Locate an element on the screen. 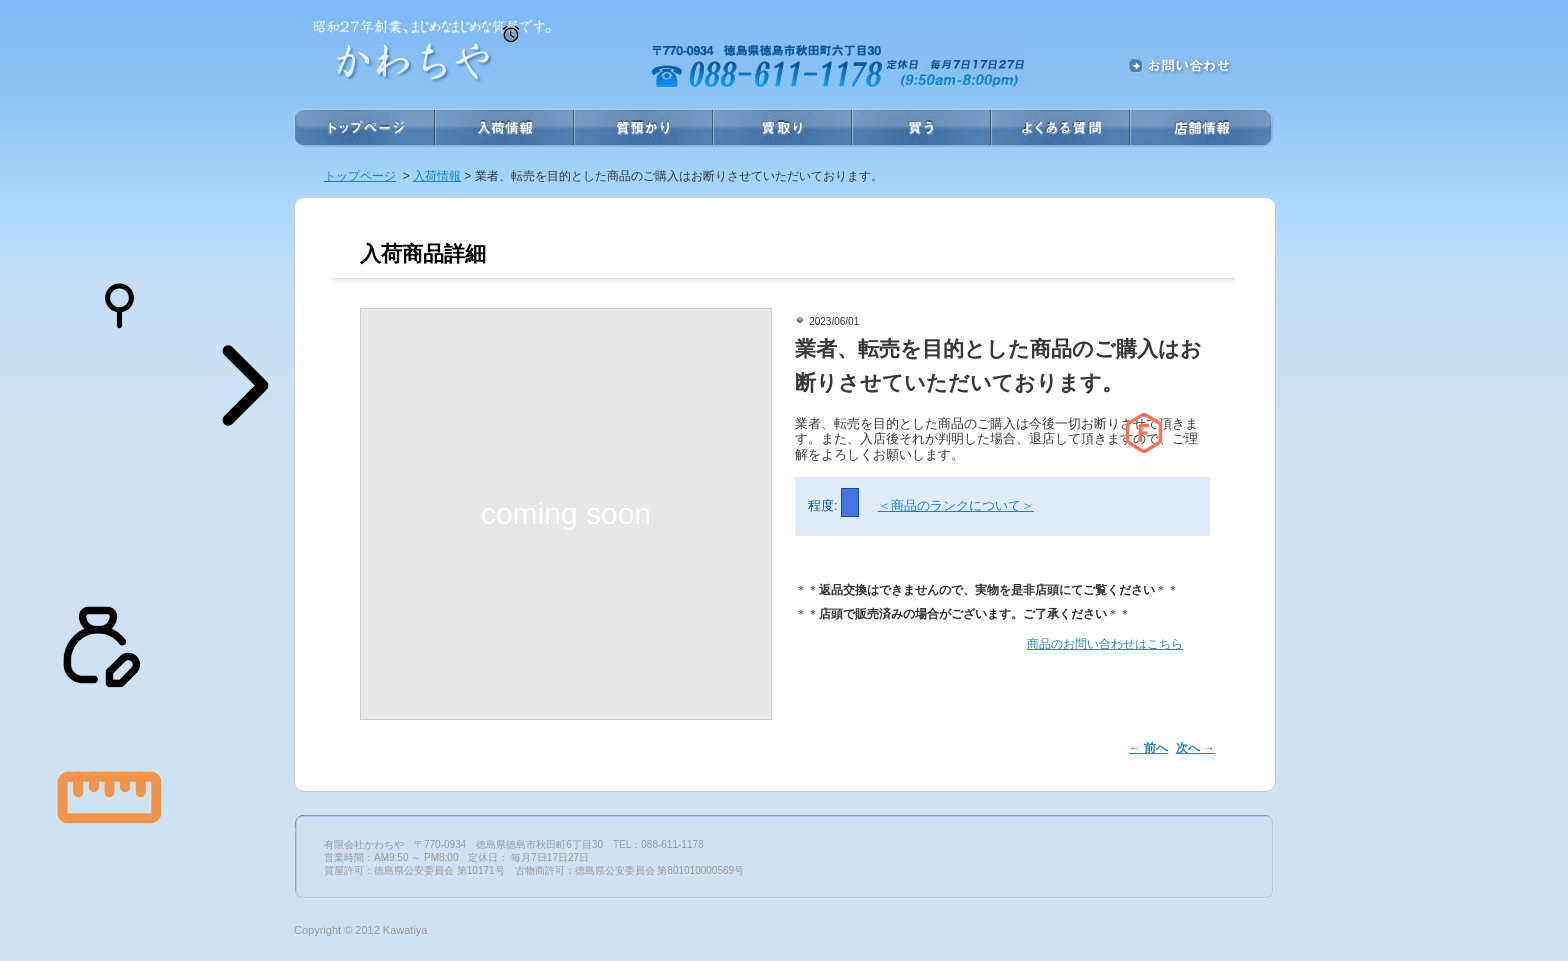 The height and width of the screenshot is (961, 1568). view and manage alarms is located at coordinates (511, 34).